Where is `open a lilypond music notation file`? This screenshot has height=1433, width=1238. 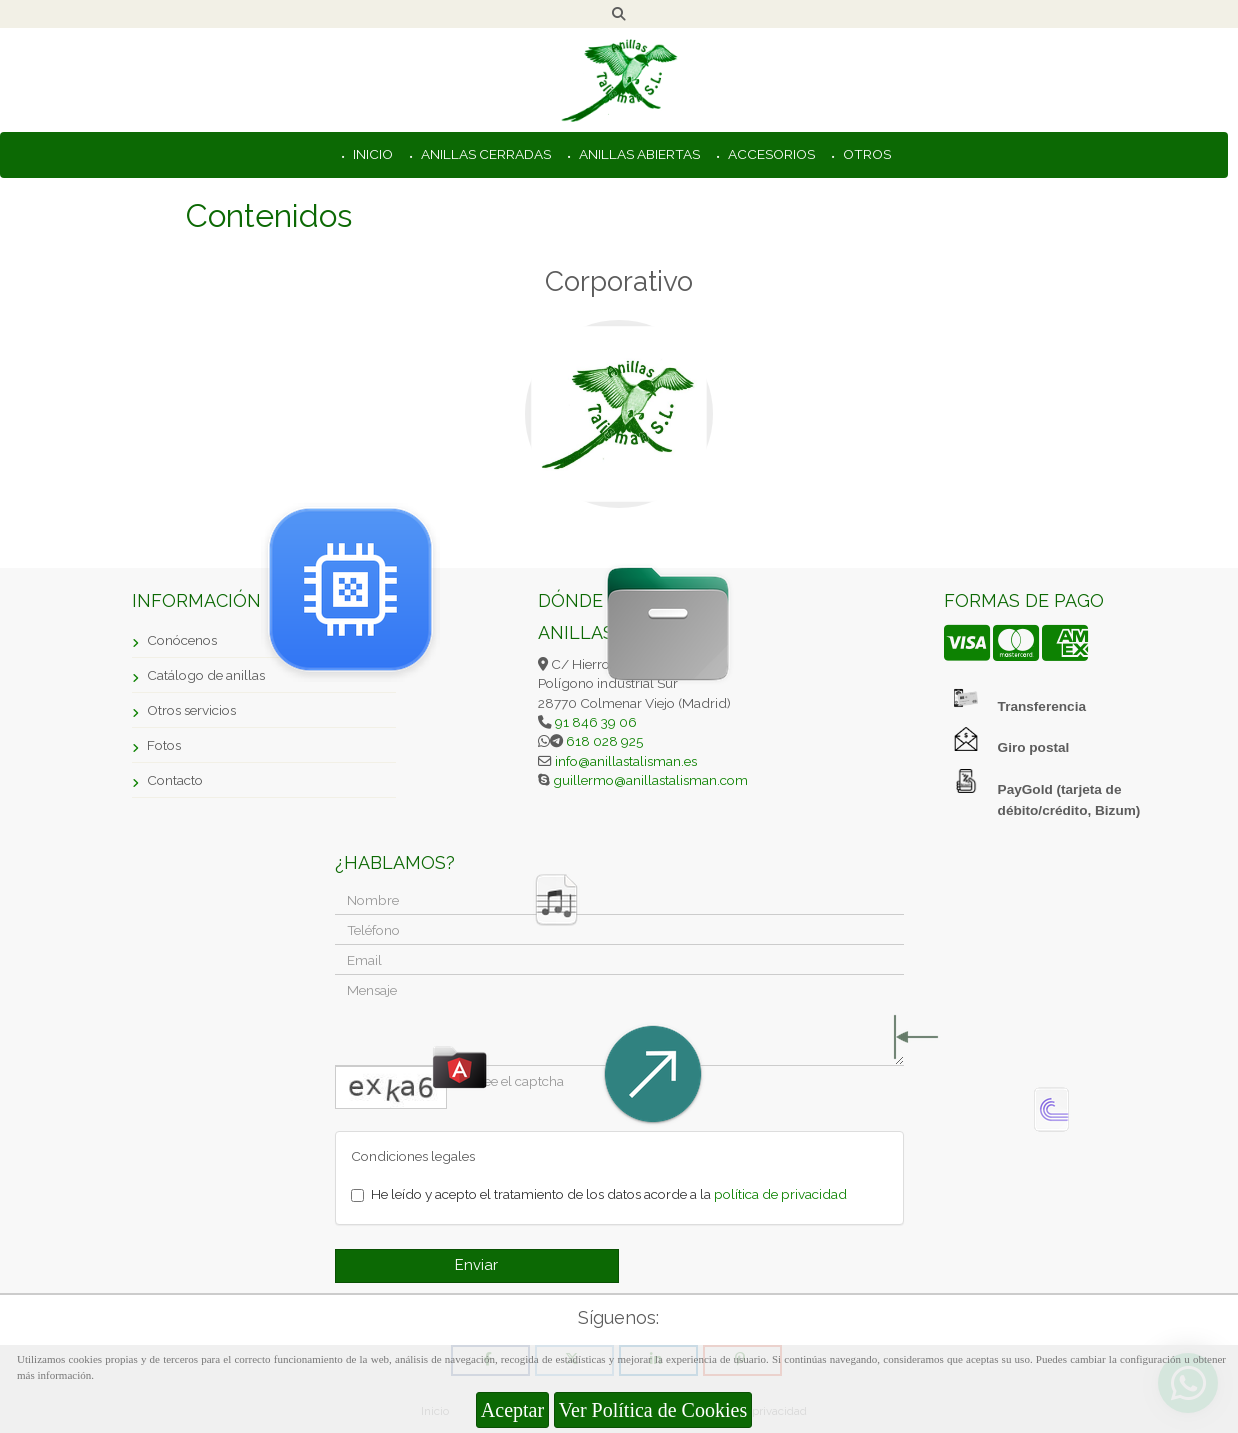 open a lilypond music notation file is located at coordinates (556, 899).